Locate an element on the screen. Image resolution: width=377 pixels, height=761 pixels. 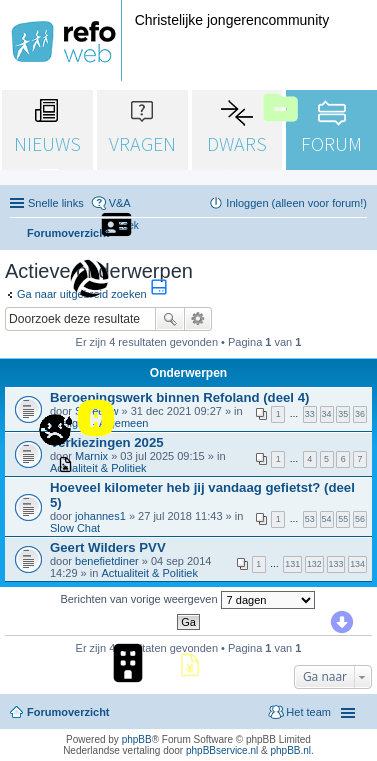
select font style or text formatting option is located at coordinates (96, 418).